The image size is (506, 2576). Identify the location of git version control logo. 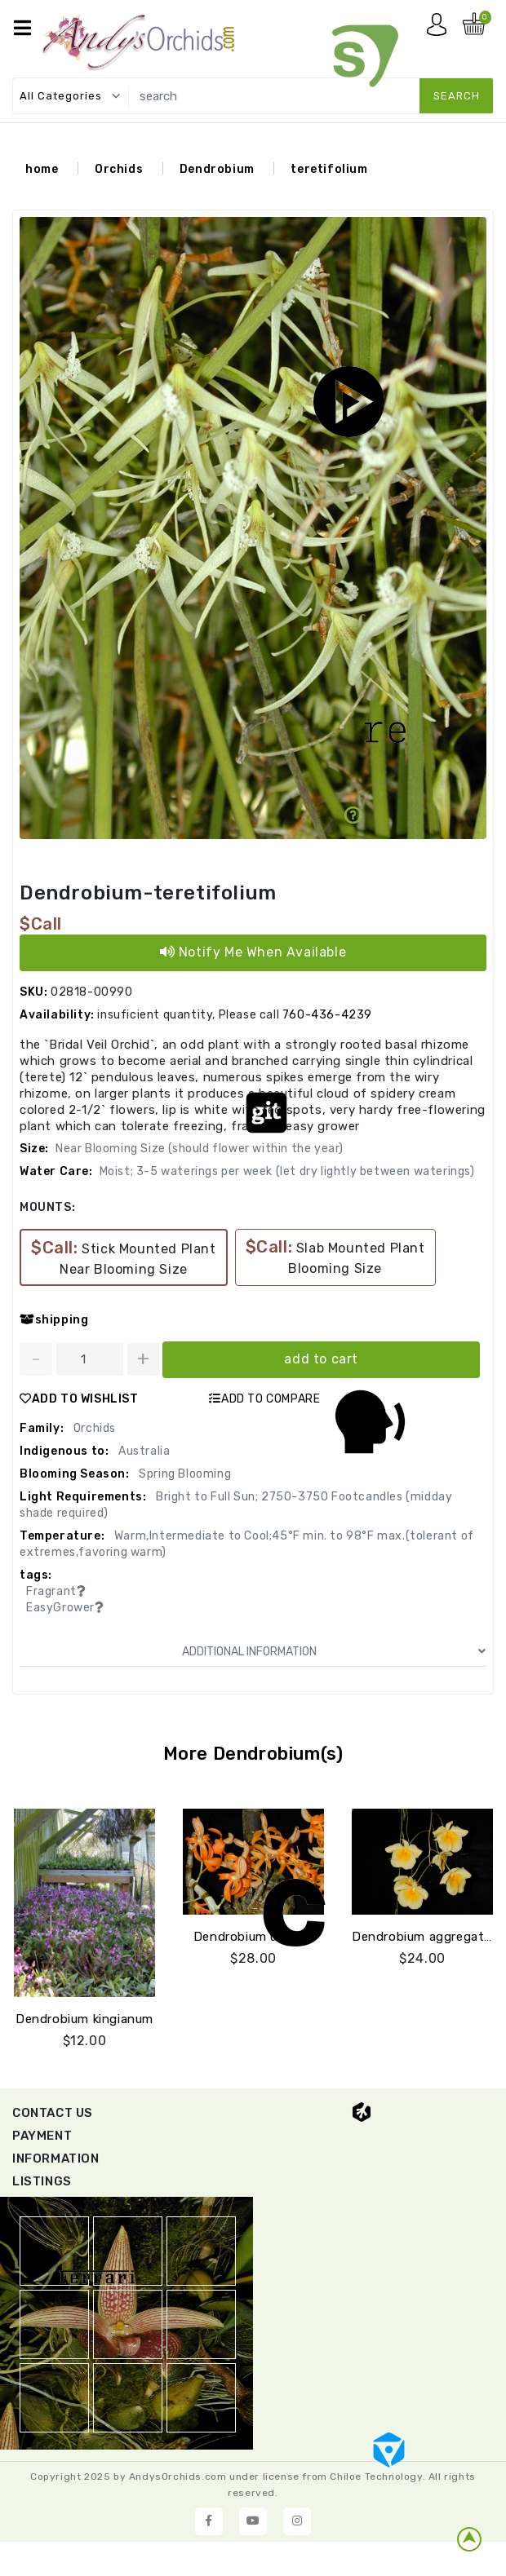
(266, 1112).